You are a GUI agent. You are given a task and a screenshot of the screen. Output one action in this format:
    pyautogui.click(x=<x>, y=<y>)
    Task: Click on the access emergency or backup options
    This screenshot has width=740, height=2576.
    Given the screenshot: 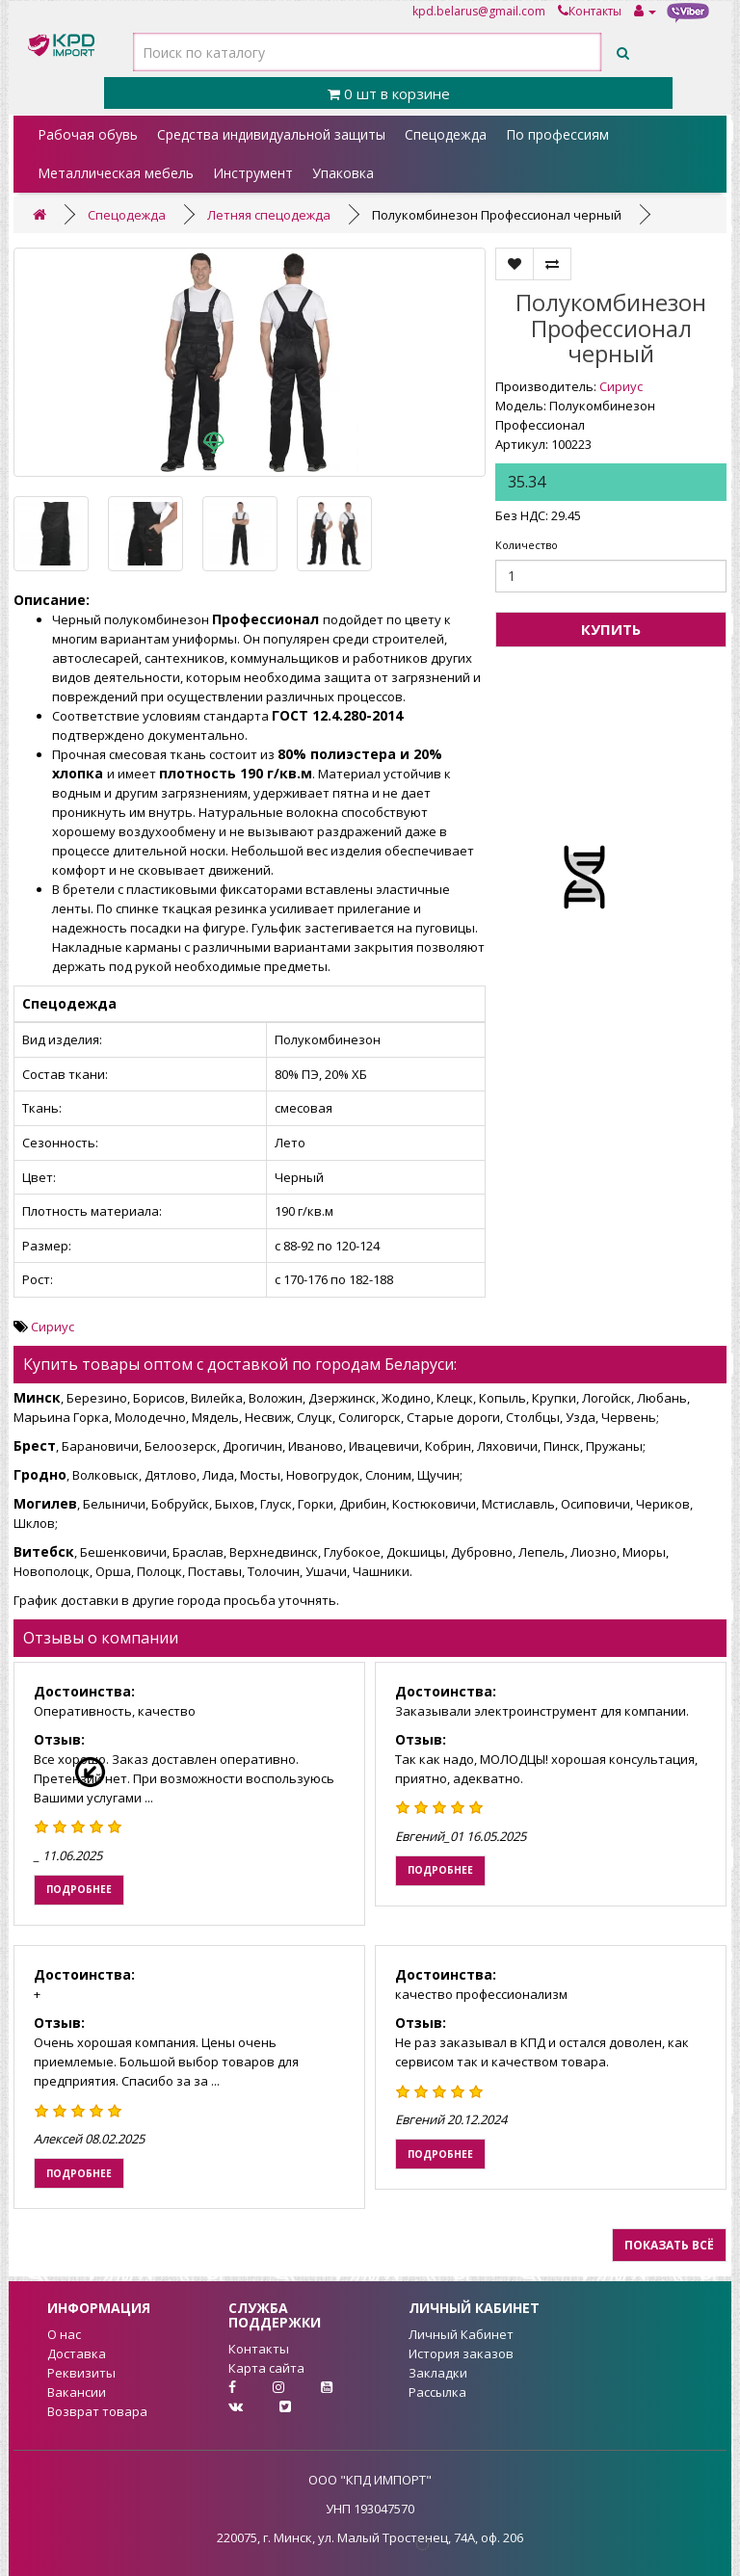 What is the action you would take?
    pyautogui.click(x=214, y=443)
    